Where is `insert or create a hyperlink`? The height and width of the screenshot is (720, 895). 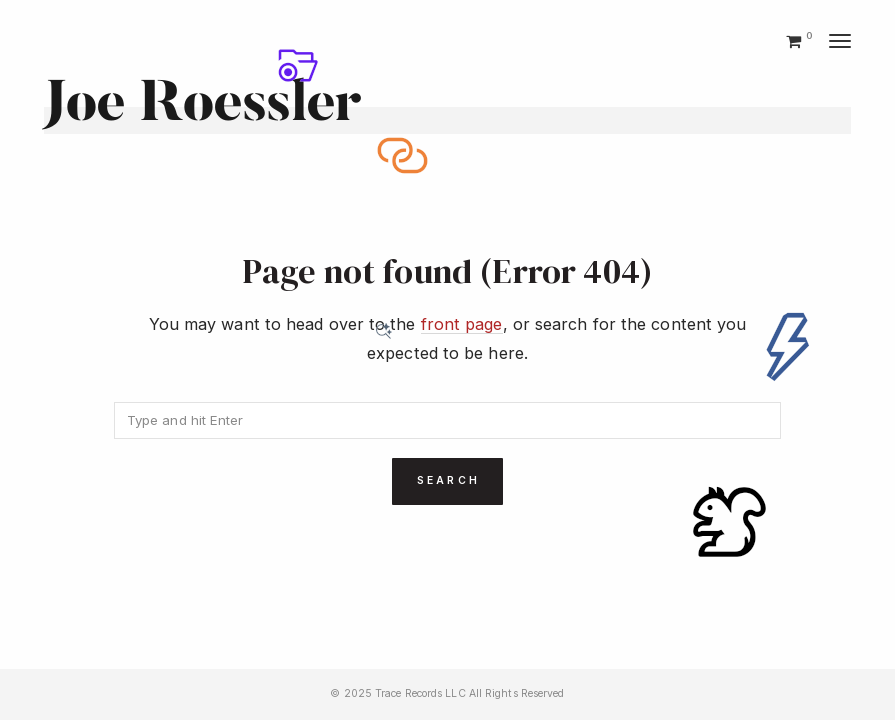
insert or create a hyperlink is located at coordinates (402, 155).